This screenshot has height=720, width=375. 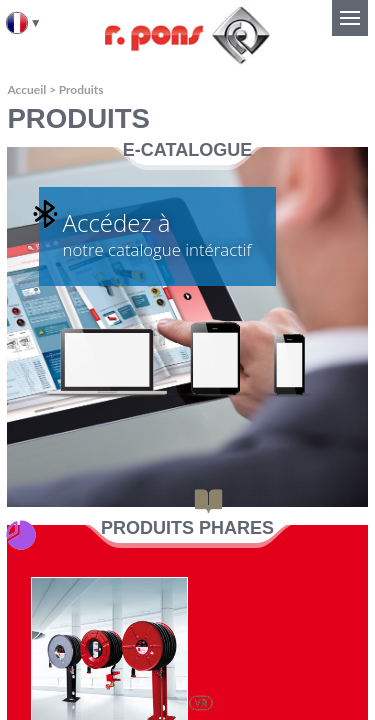 I want to click on view analytics breakdown, so click(x=21, y=535).